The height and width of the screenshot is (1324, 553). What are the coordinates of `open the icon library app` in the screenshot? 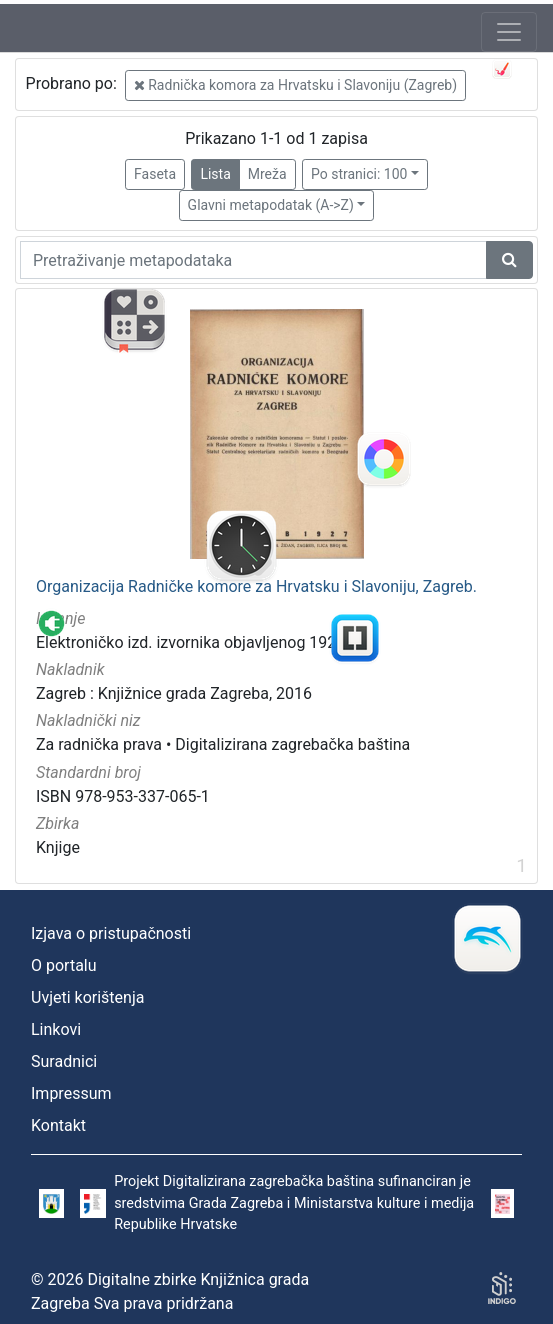 It's located at (134, 319).